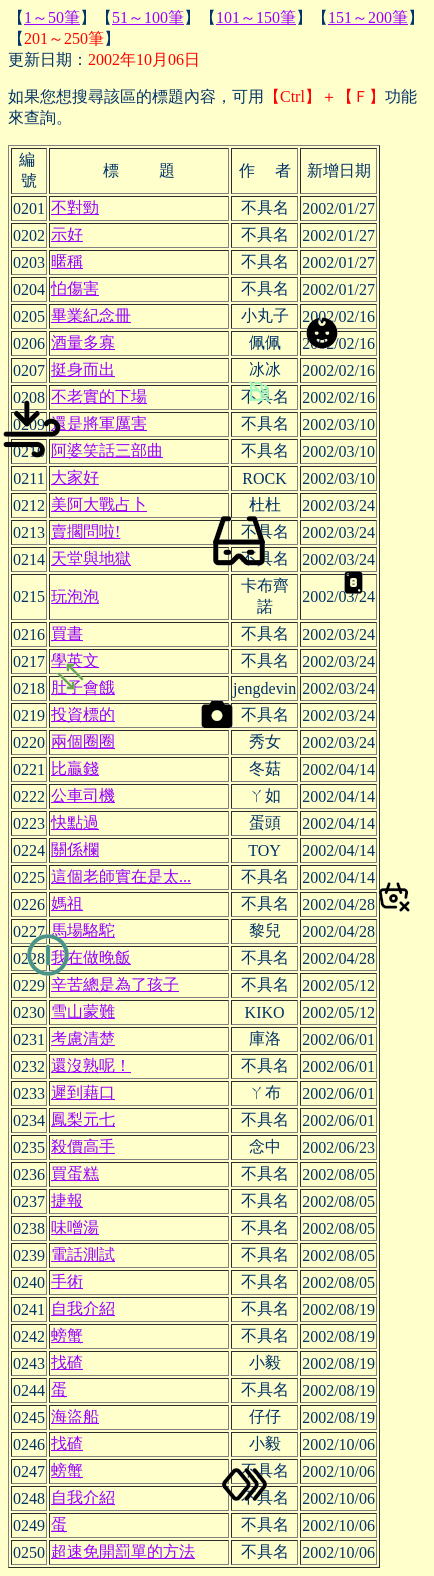  Describe the element at coordinates (48, 955) in the screenshot. I see `access information or help` at that location.